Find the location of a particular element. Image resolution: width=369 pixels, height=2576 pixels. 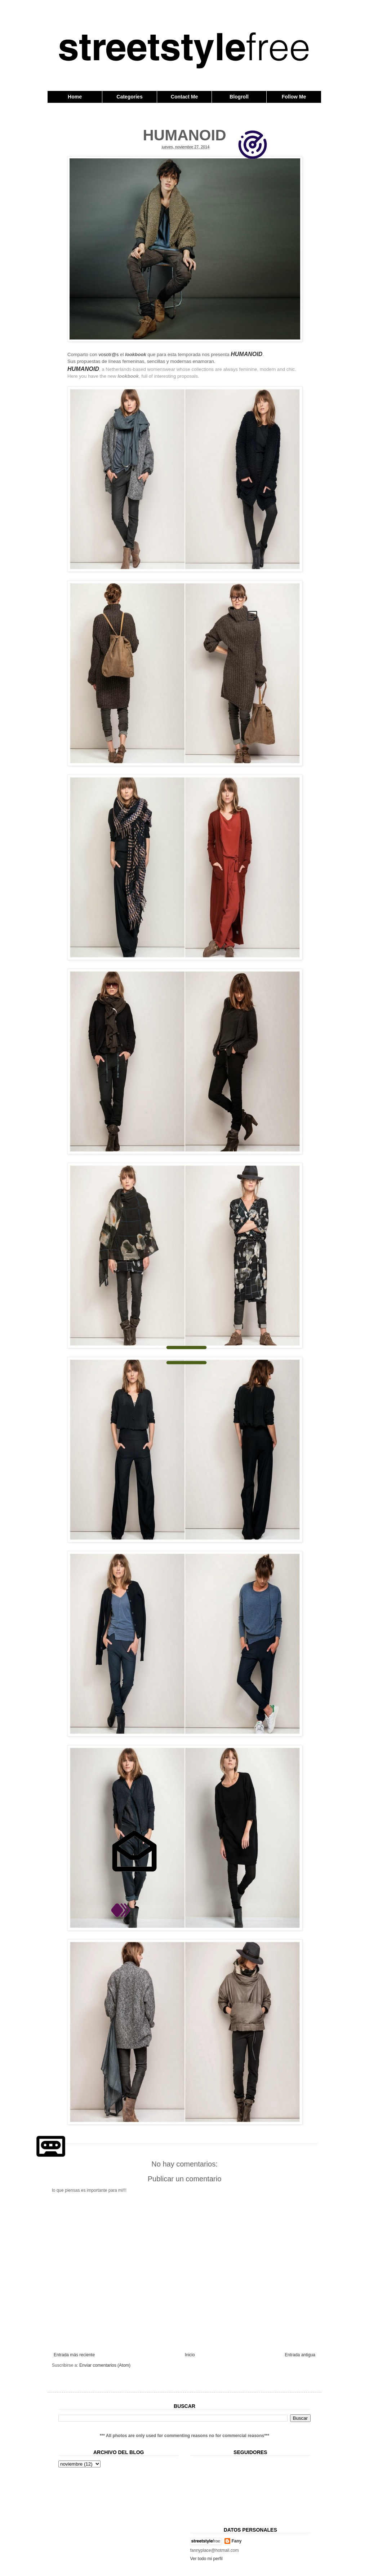

scan for nearby devices or signals is located at coordinates (253, 145).